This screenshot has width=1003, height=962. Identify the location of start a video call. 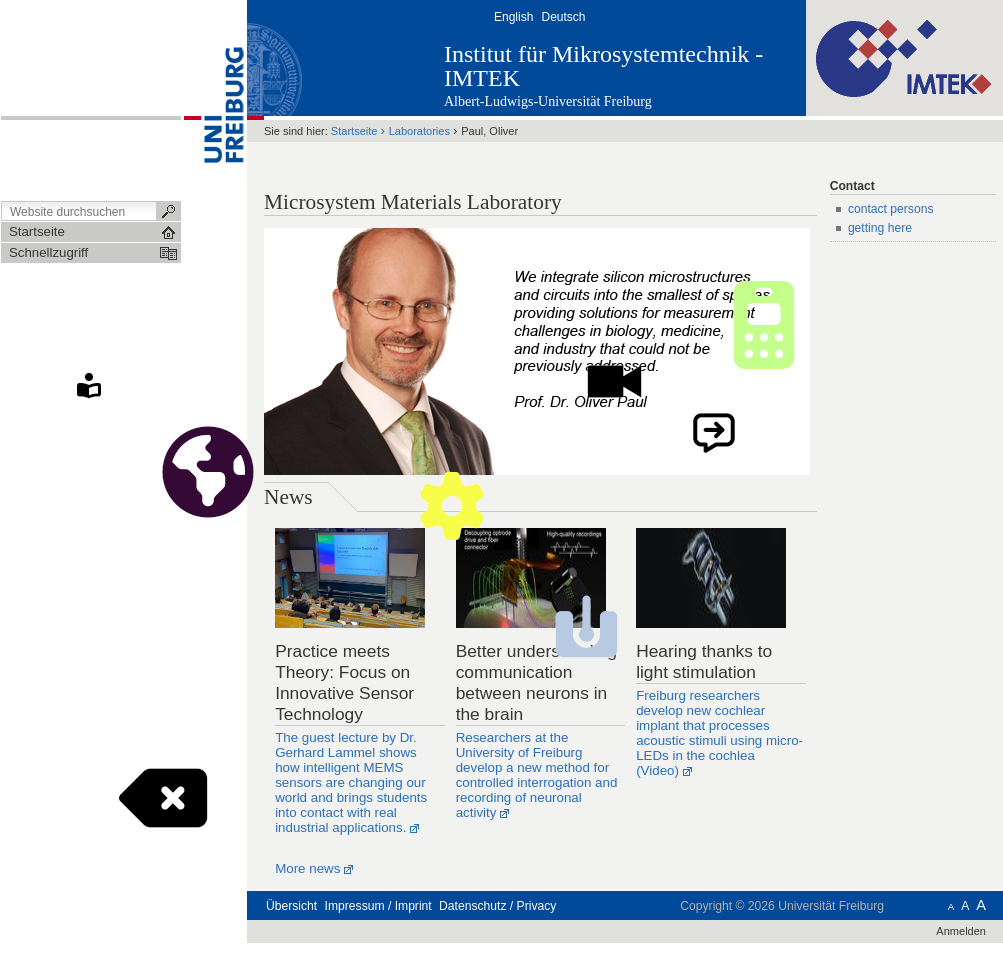
(614, 381).